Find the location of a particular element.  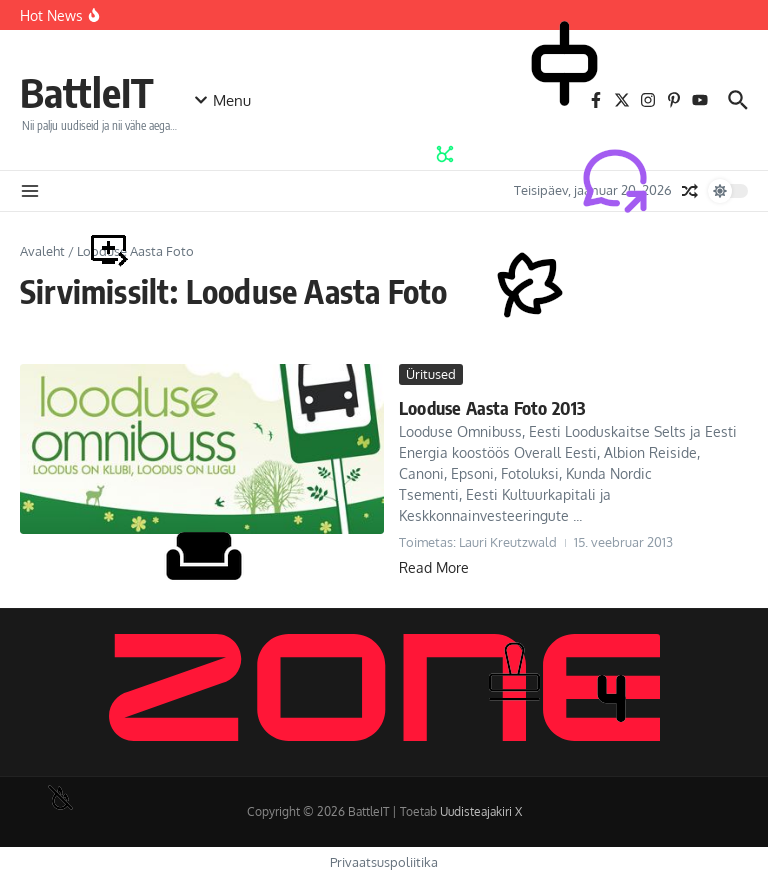

access affiliate or referral program is located at coordinates (445, 154).